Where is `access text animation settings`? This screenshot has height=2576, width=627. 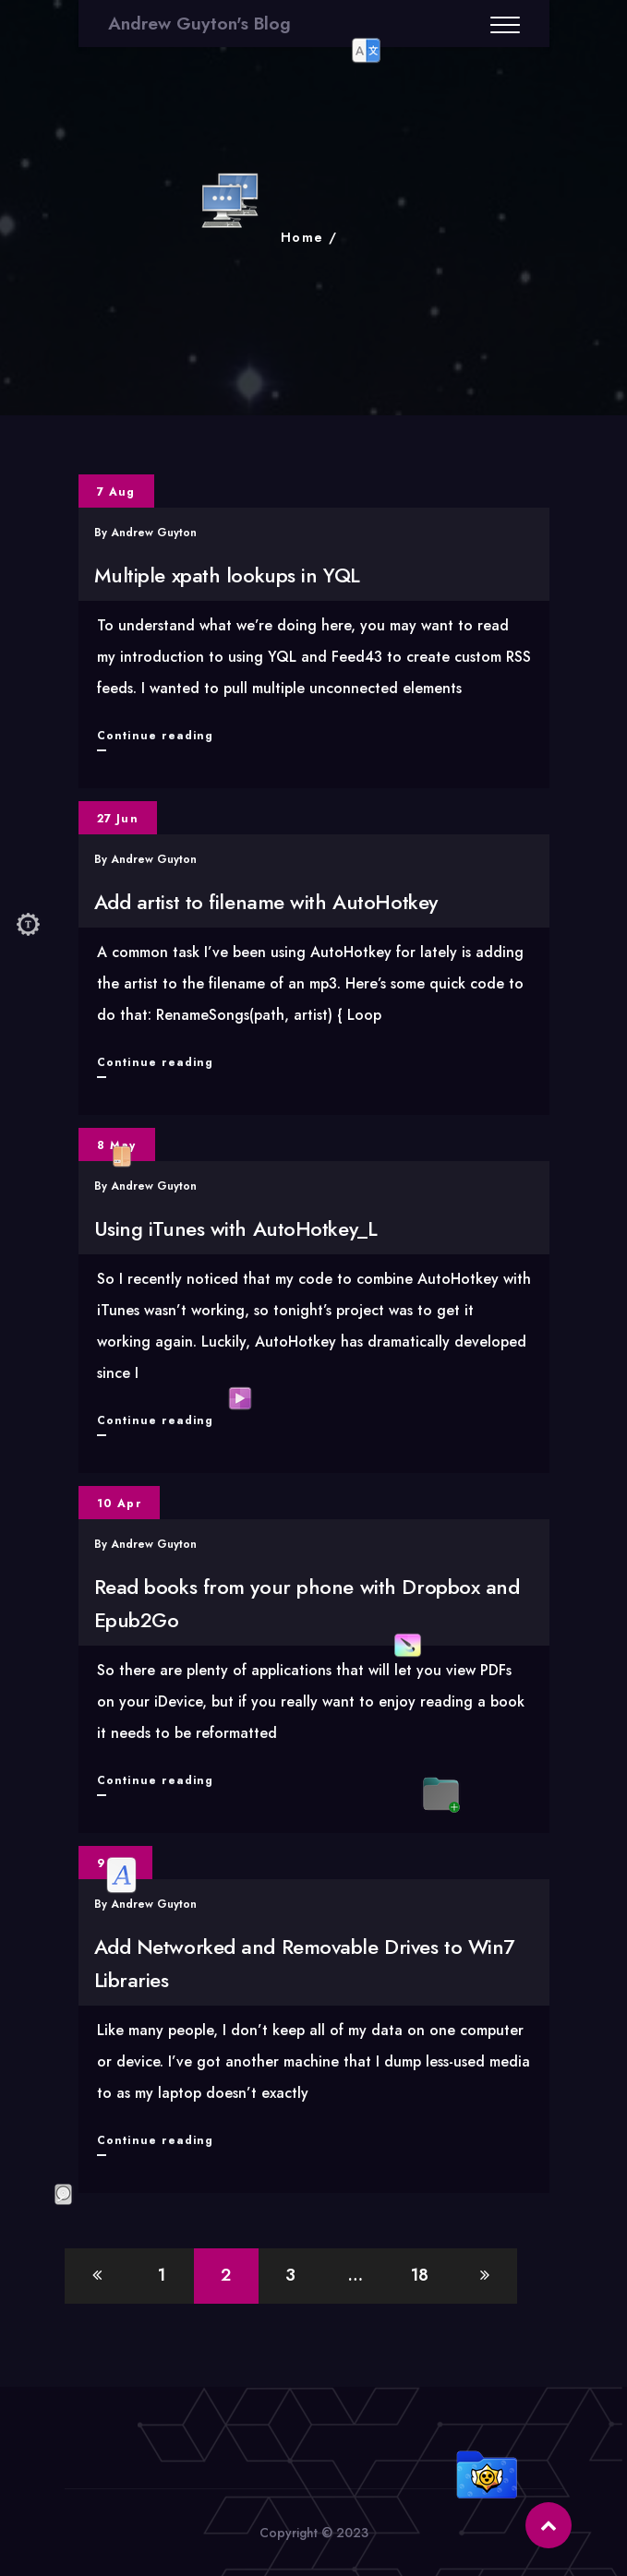
access text animation settings is located at coordinates (28, 924).